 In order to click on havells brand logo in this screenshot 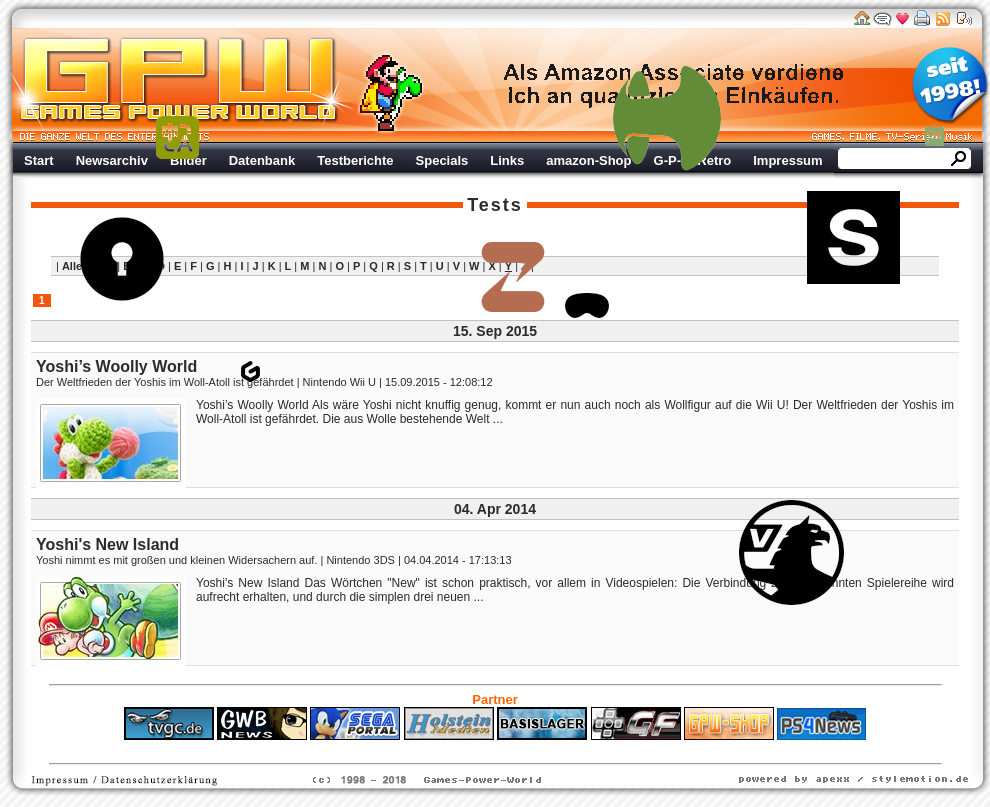, I will do `click(667, 118)`.